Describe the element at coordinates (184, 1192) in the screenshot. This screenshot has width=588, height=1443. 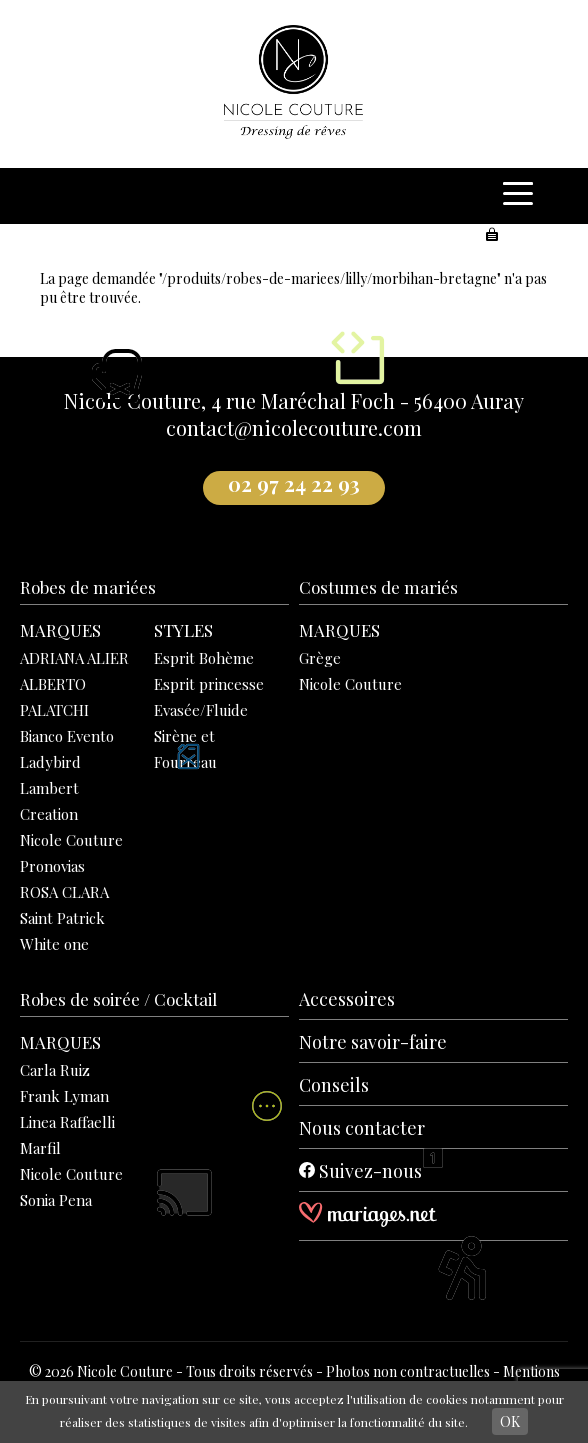
I see `cast your screen to another device` at that location.